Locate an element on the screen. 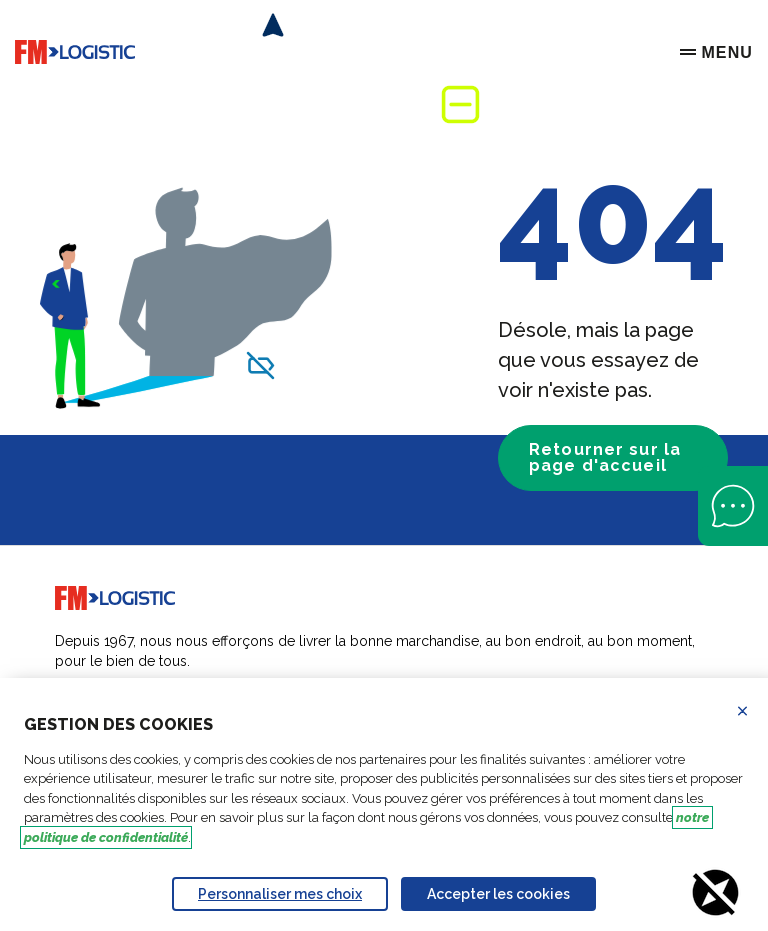 The image size is (768, 931). disable or remove a label is located at coordinates (260, 365).